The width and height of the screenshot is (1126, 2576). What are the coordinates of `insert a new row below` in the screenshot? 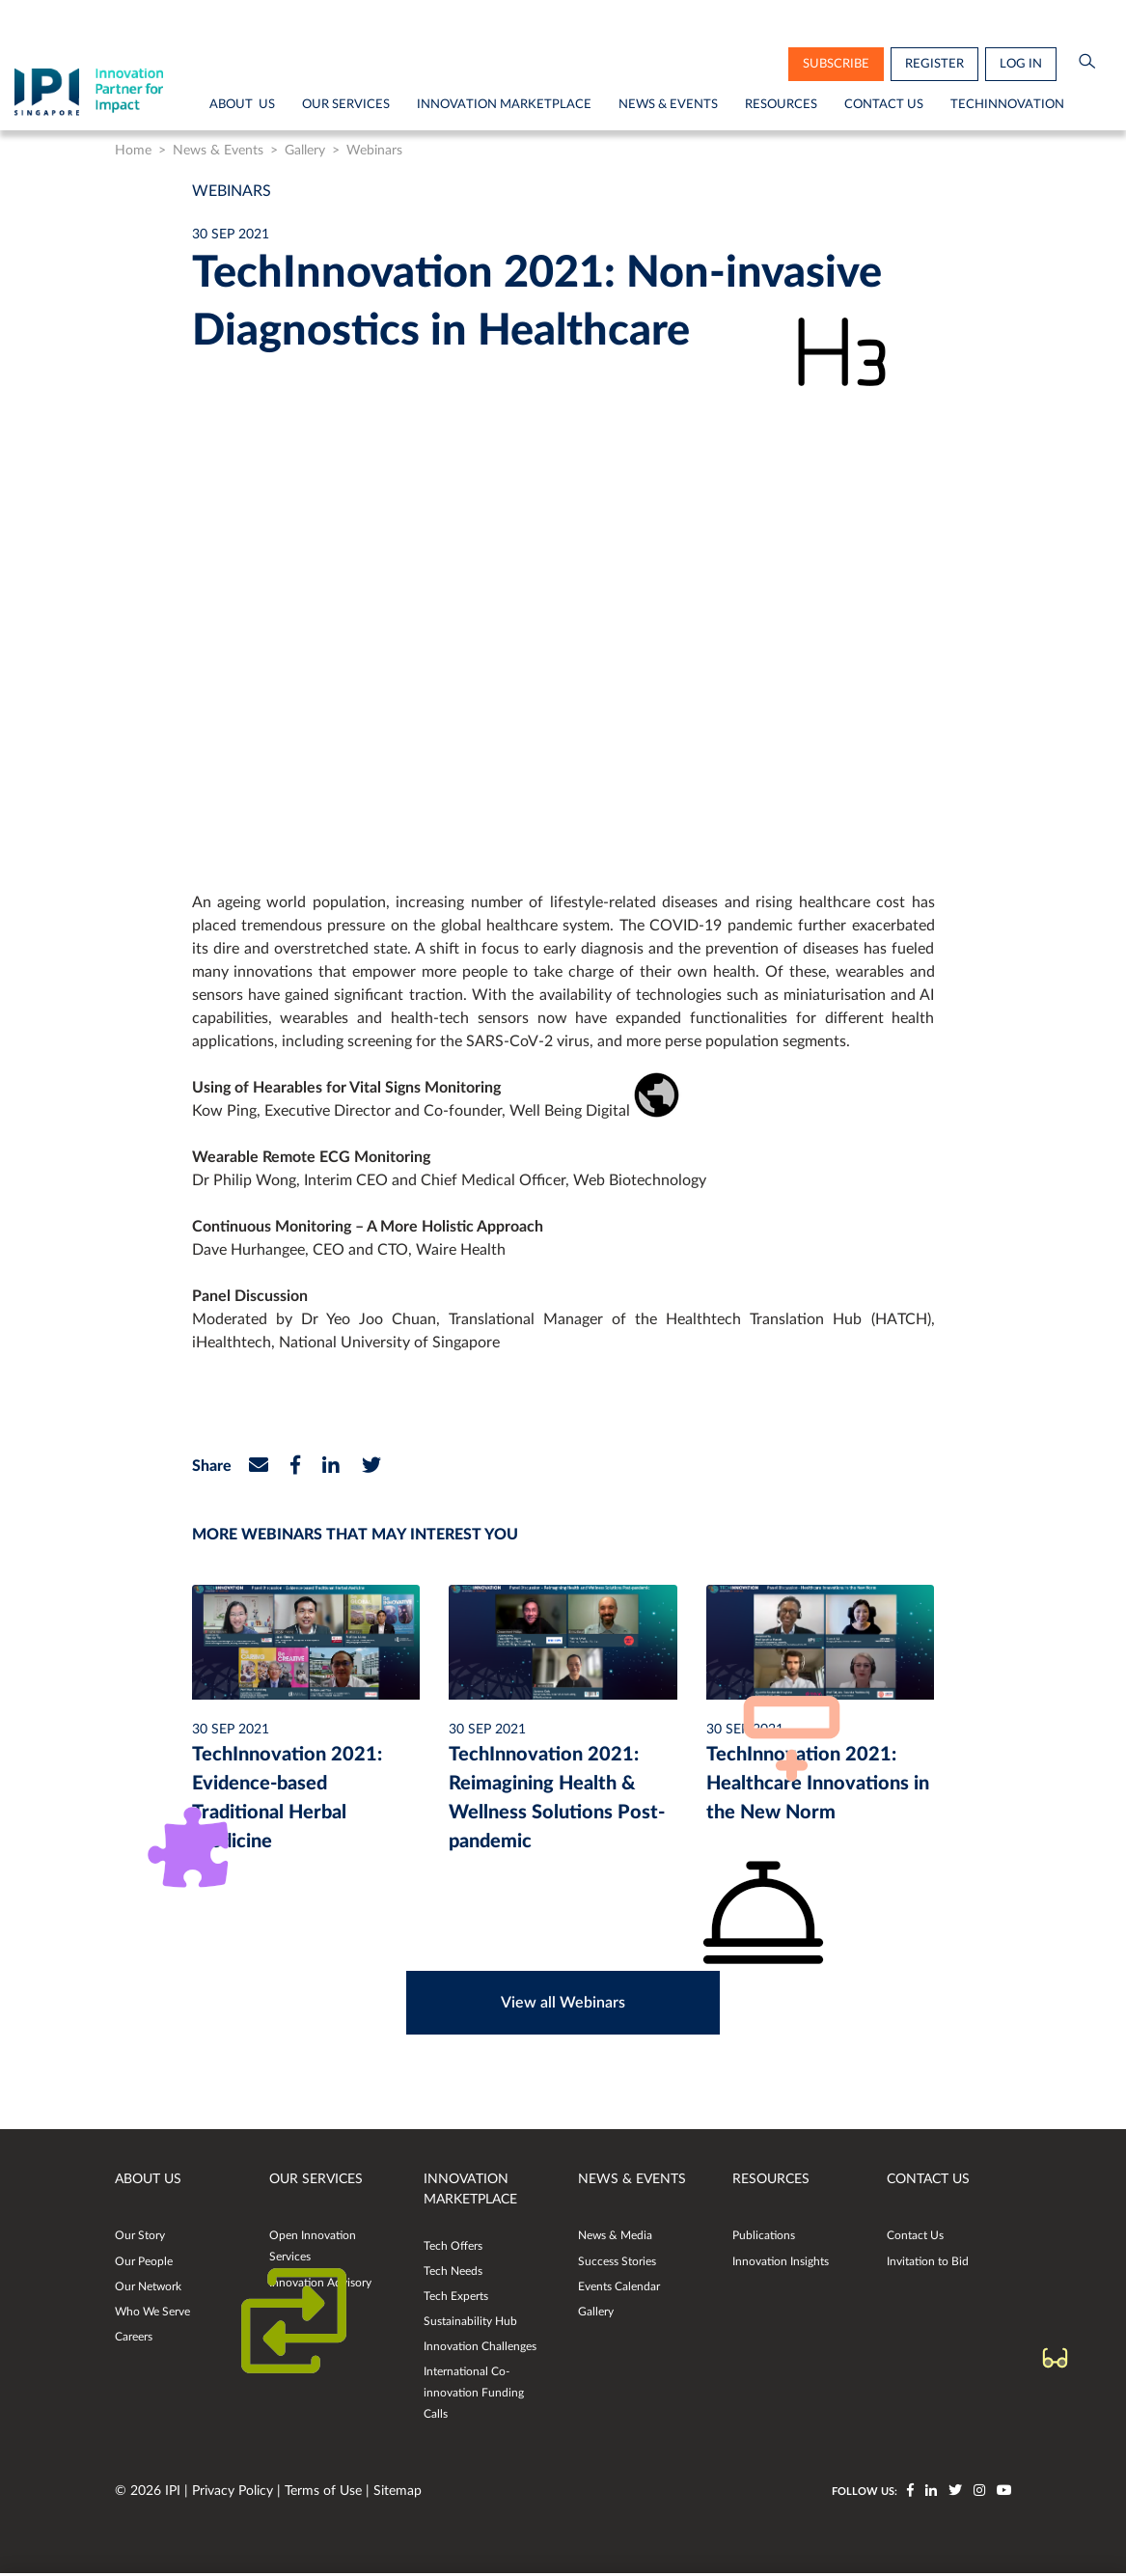 It's located at (791, 1738).